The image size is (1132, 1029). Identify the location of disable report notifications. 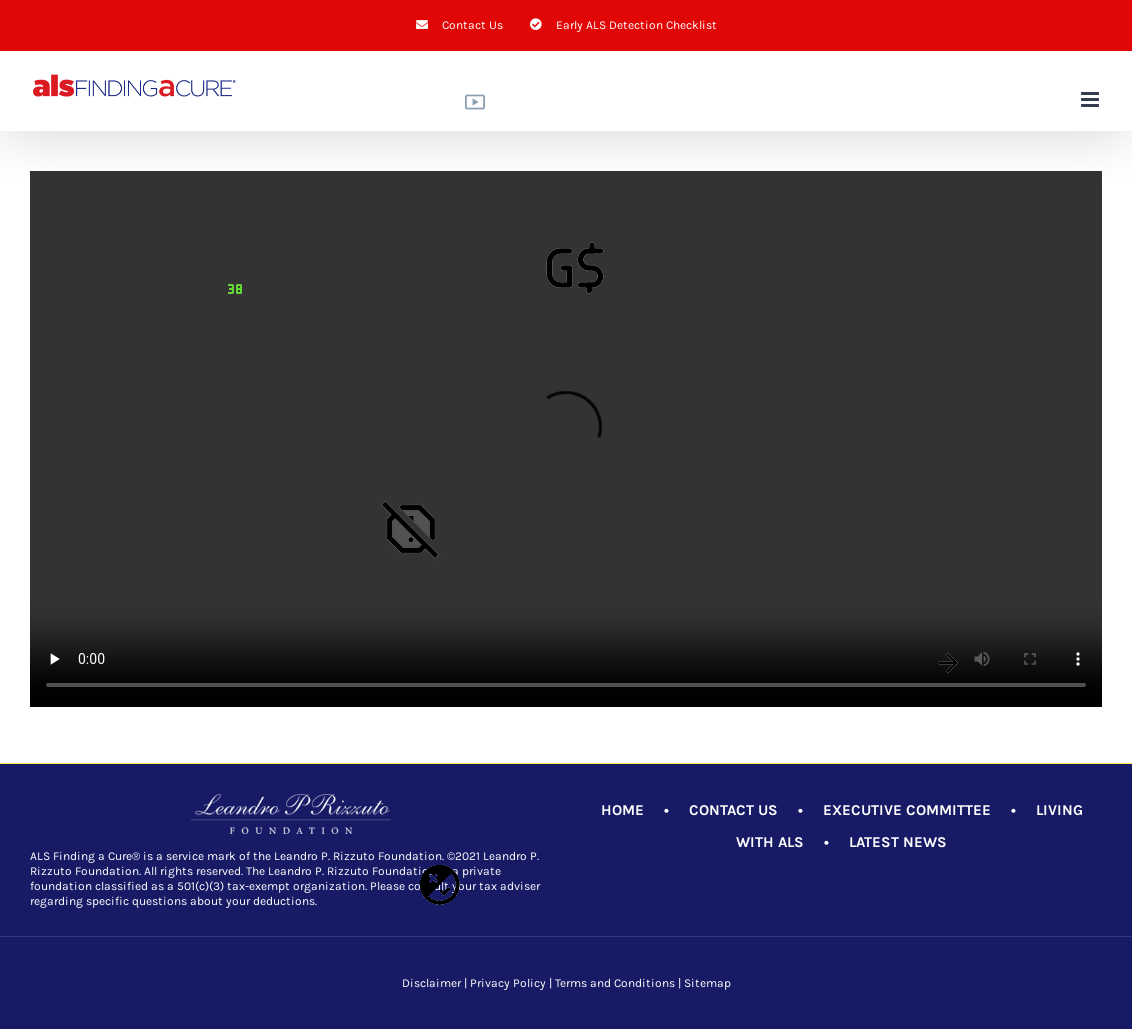
(411, 529).